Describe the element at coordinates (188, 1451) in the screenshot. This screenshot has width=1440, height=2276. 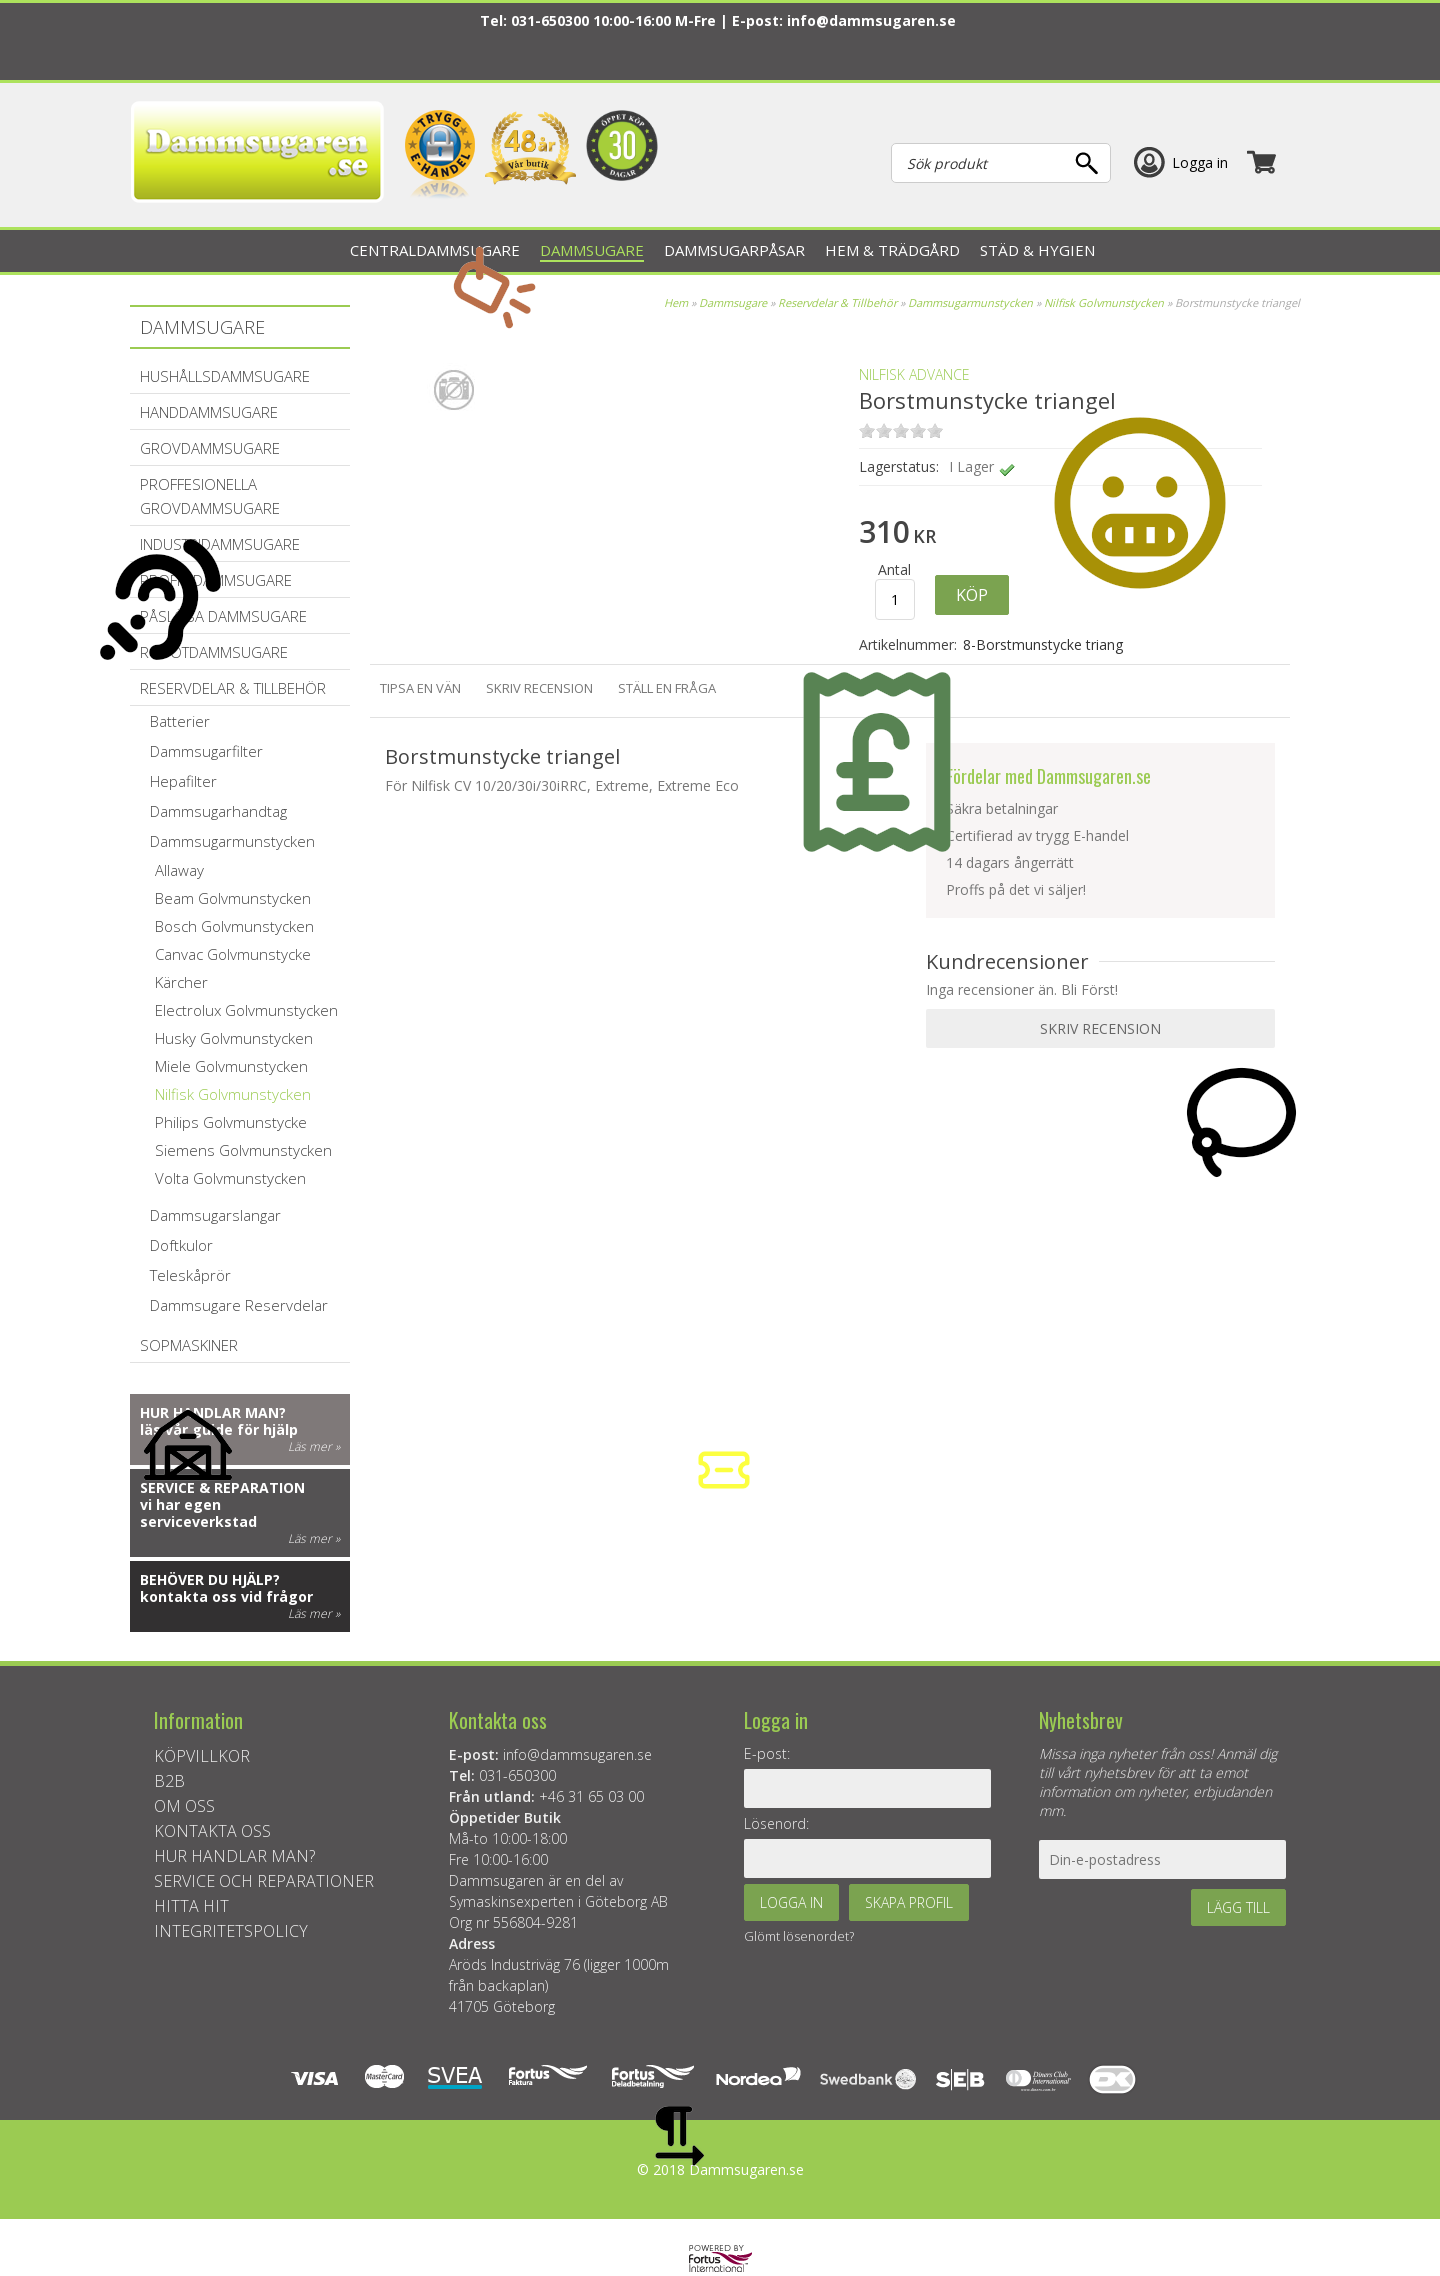
I see `access farm or agricultural settings` at that location.